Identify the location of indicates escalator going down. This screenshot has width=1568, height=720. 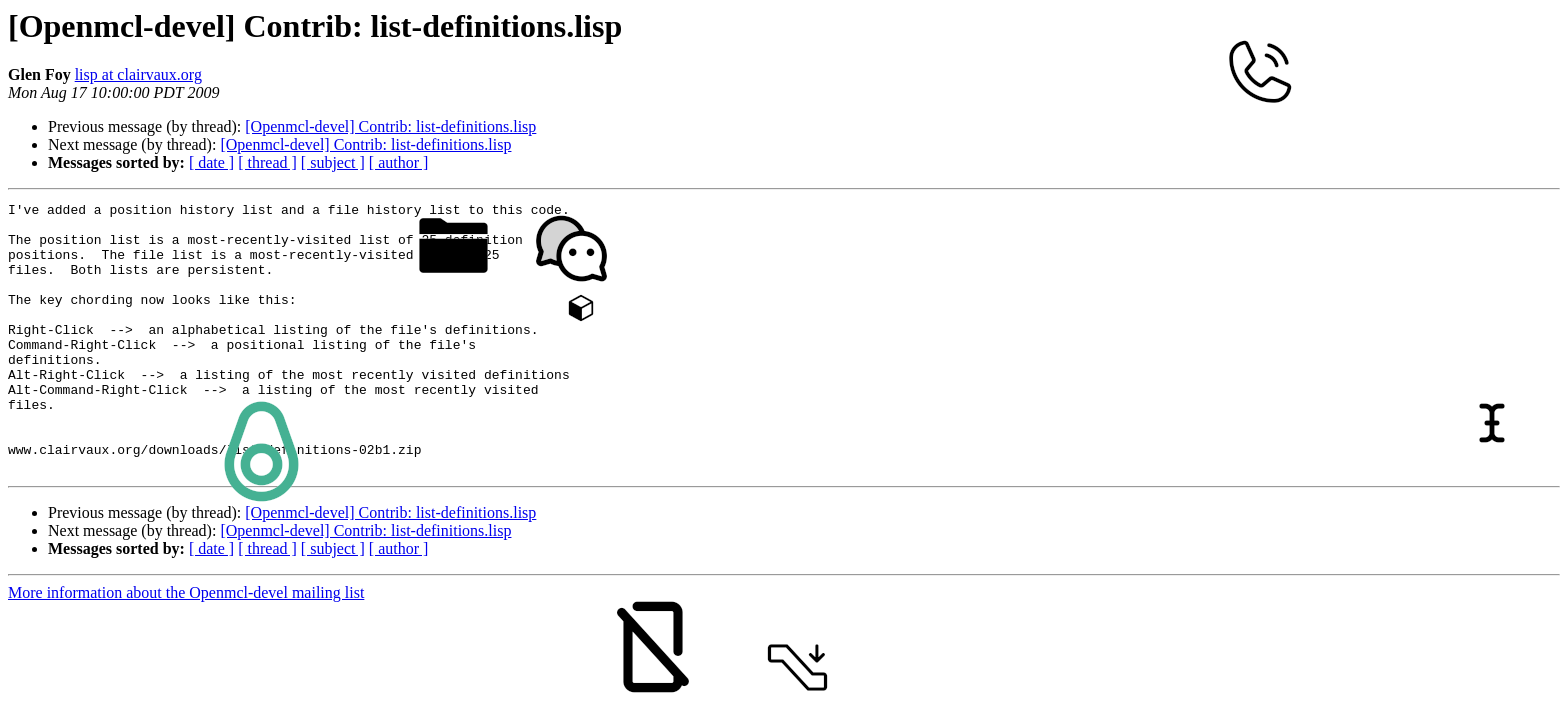
(797, 667).